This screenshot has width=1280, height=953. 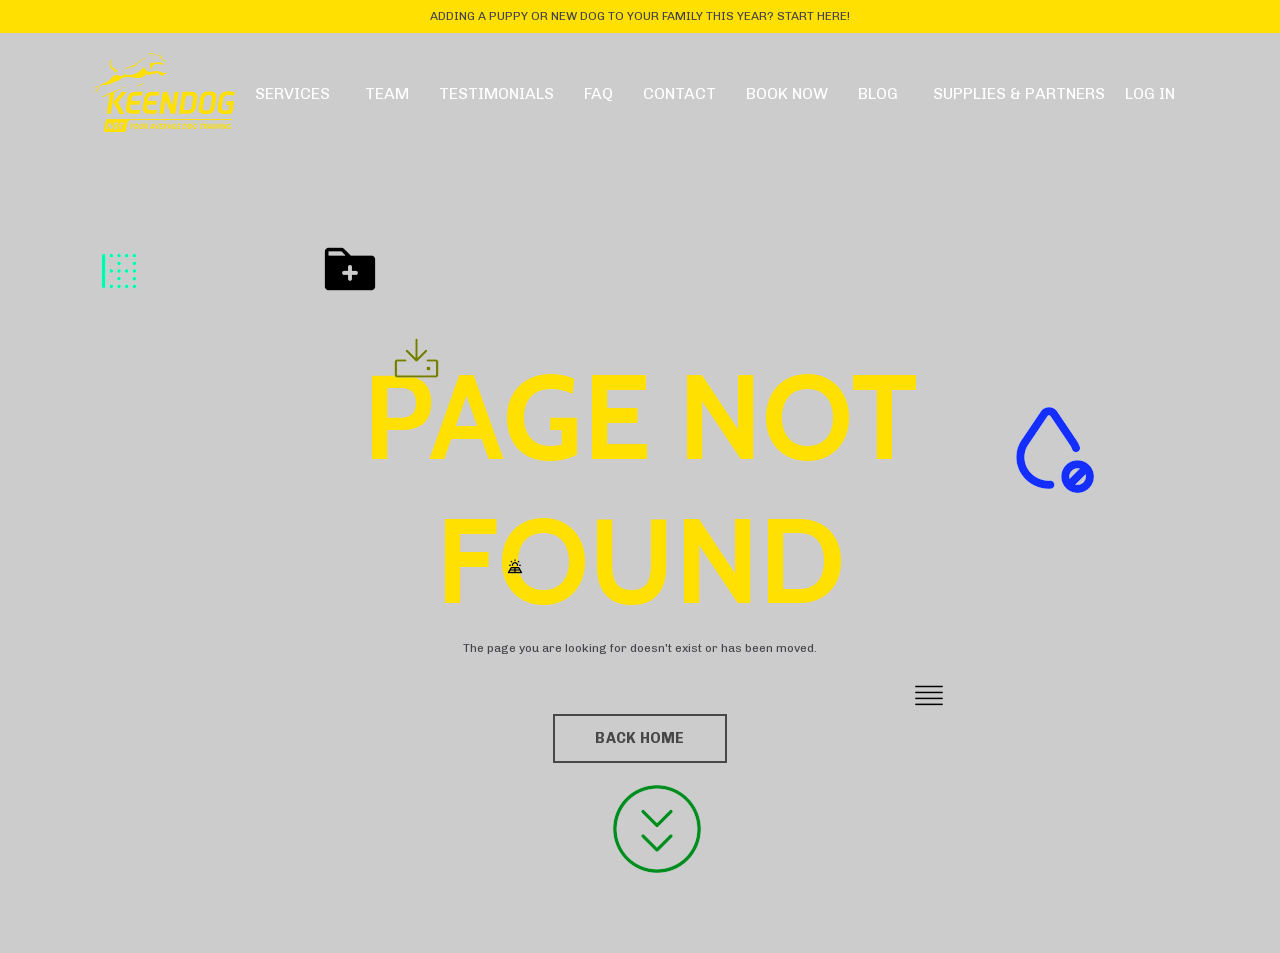 What do you see at coordinates (350, 269) in the screenshot?
I see `create a new folder` at bounding box center [350, 269].